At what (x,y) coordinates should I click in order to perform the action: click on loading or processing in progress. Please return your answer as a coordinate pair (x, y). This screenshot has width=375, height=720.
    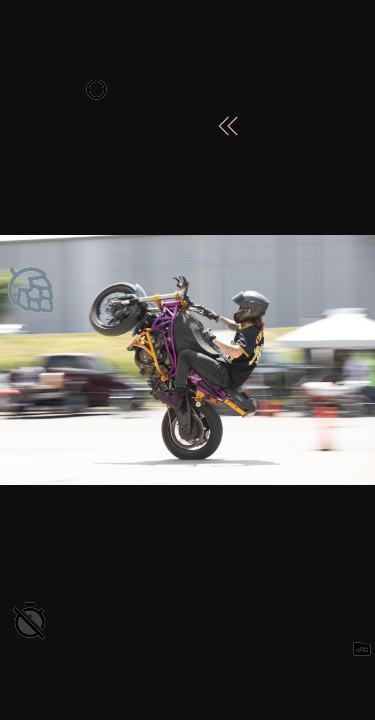
    Looking at the image, I should click on (96, 89).